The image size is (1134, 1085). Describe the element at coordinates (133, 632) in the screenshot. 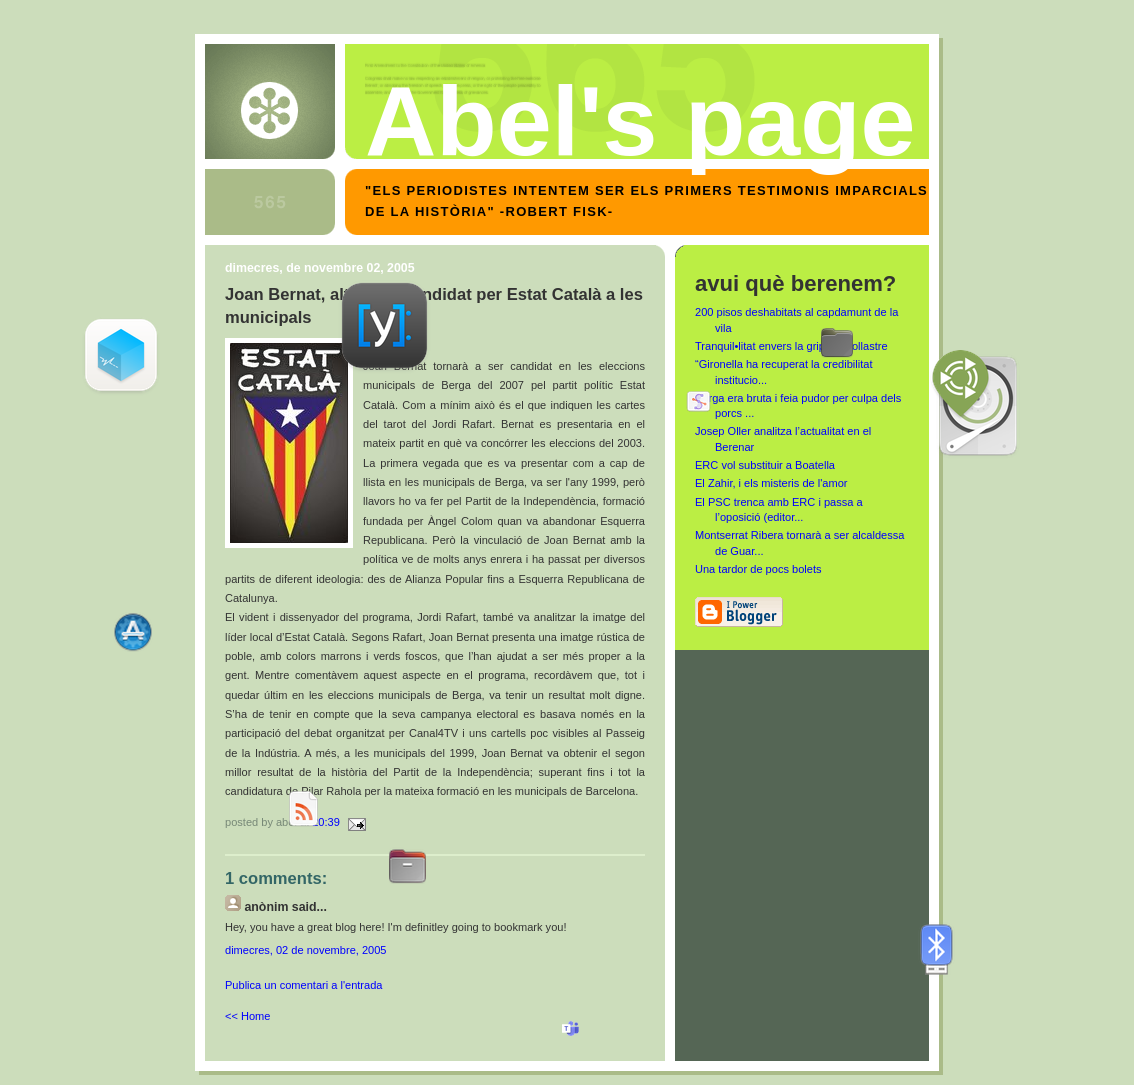

I see `open software properties or system settings` at that location.